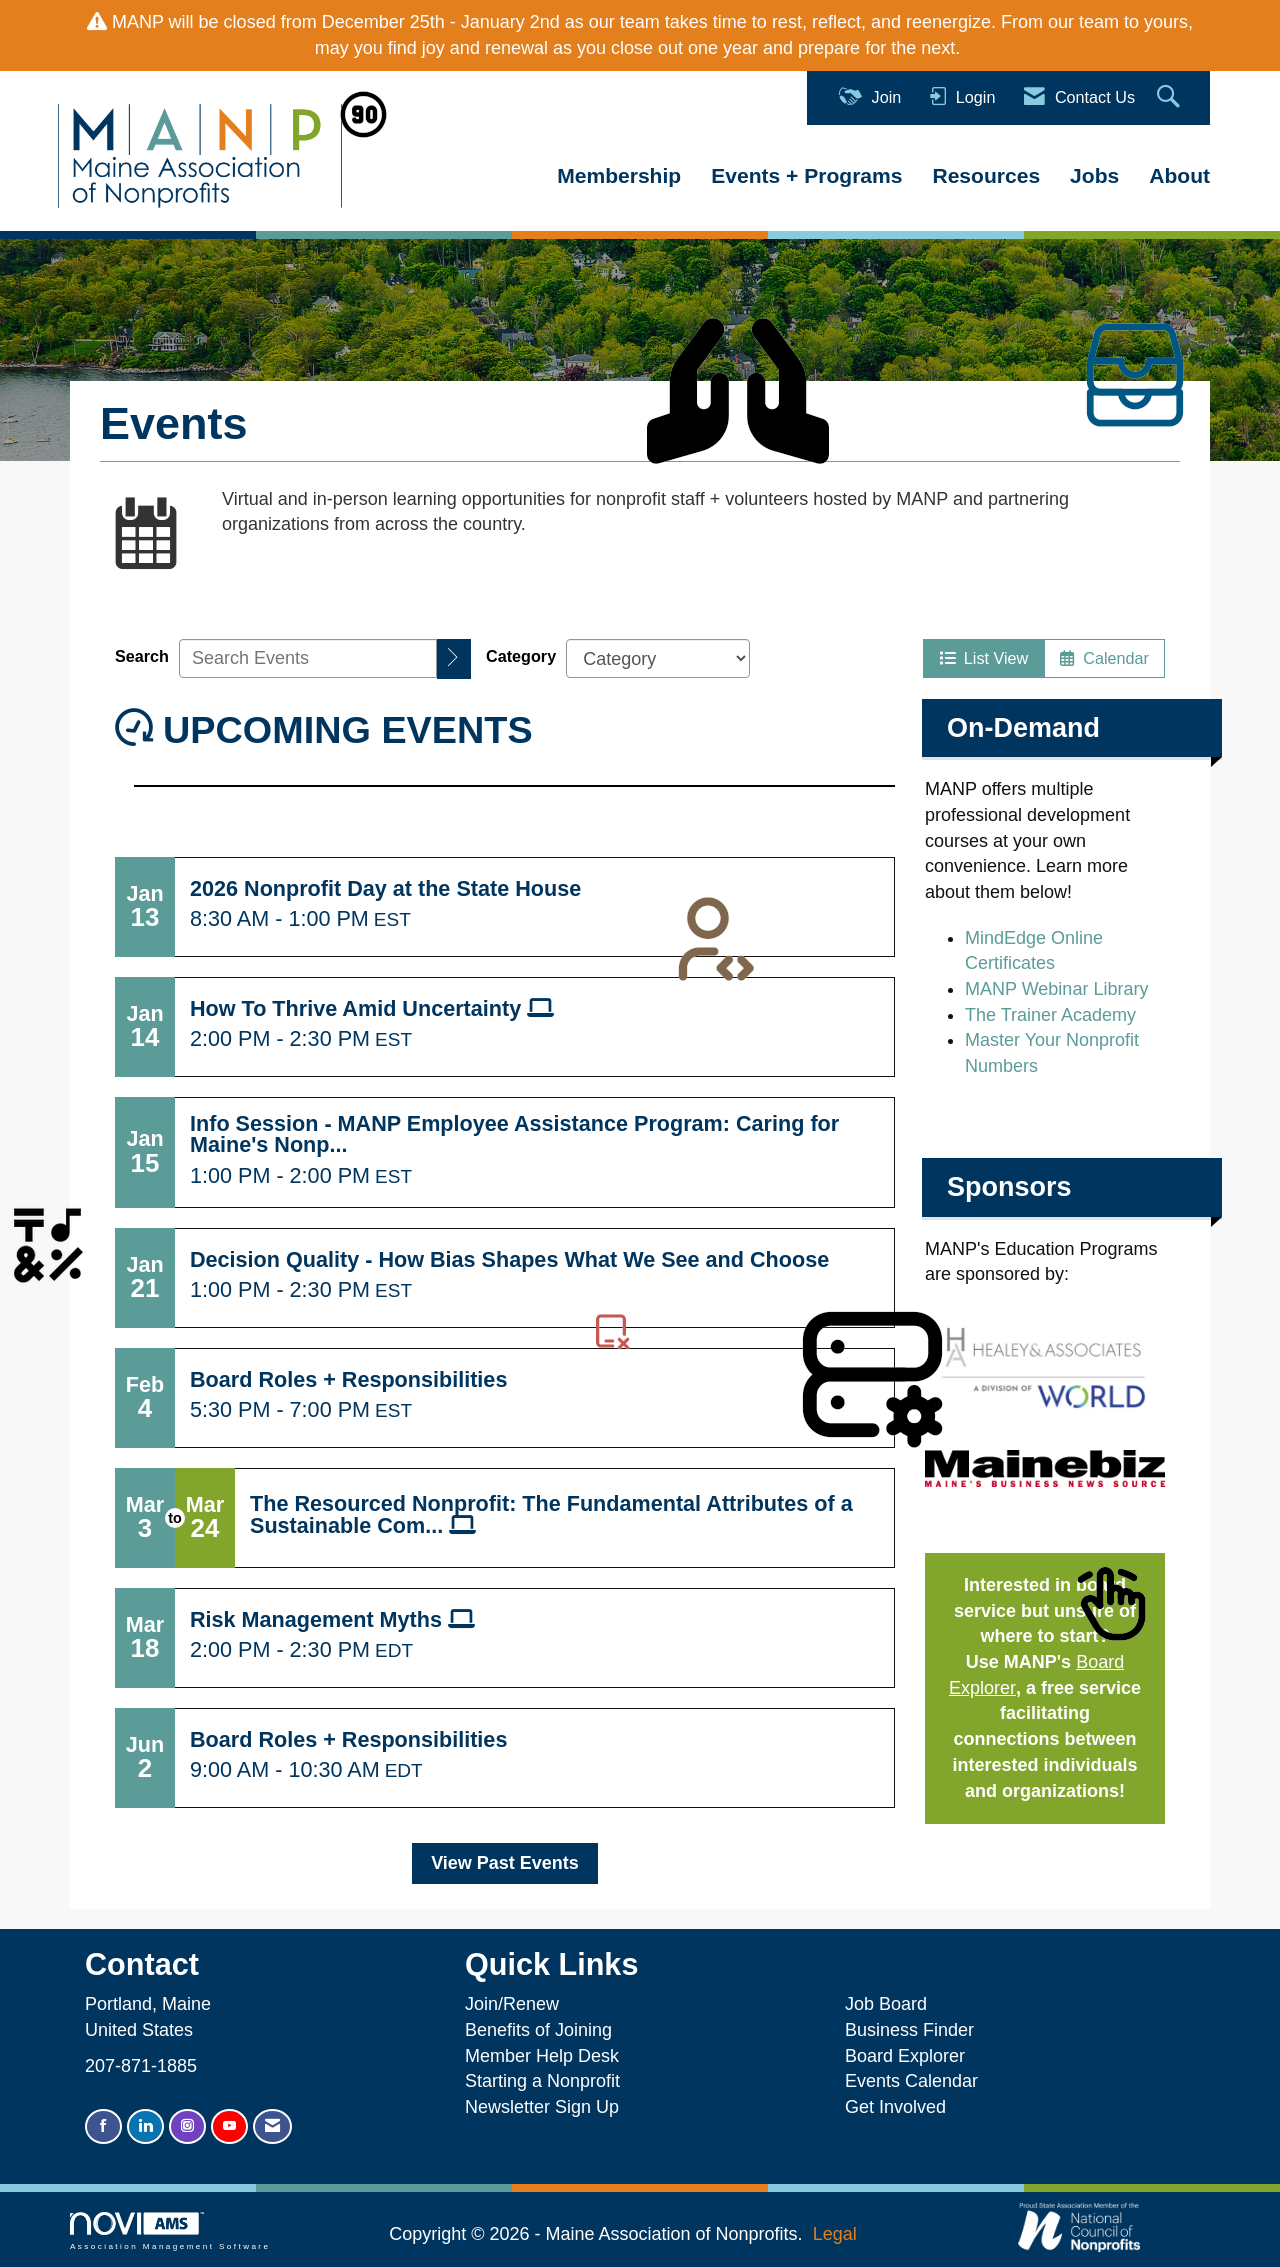  What do you see at coordinates (611, 1331) in the screenshot?
I see `disconnect or remove iPad device` at bounding box center [611, 1331].